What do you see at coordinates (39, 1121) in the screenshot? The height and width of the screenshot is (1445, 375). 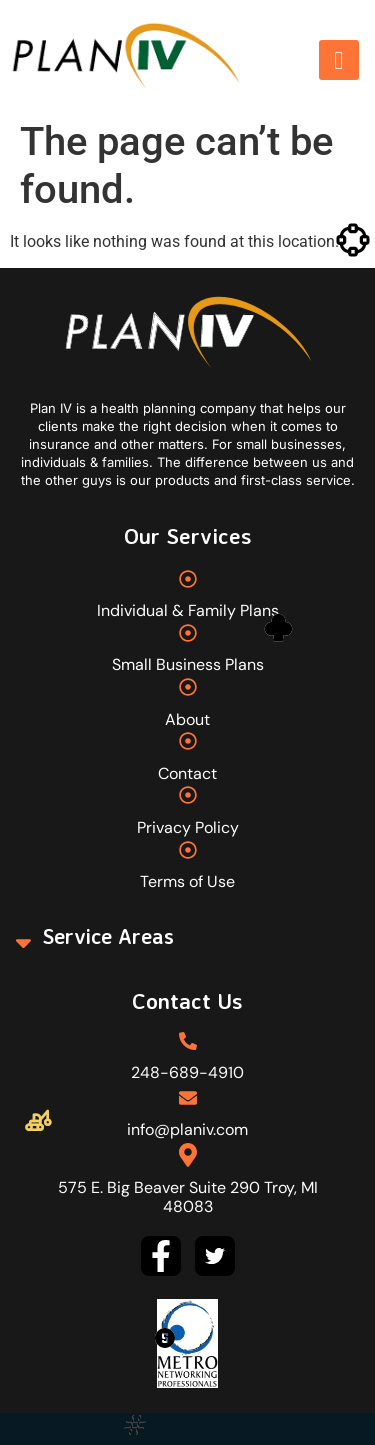 I see `demolition or destruction tool` at bounding box center [39, 1121].